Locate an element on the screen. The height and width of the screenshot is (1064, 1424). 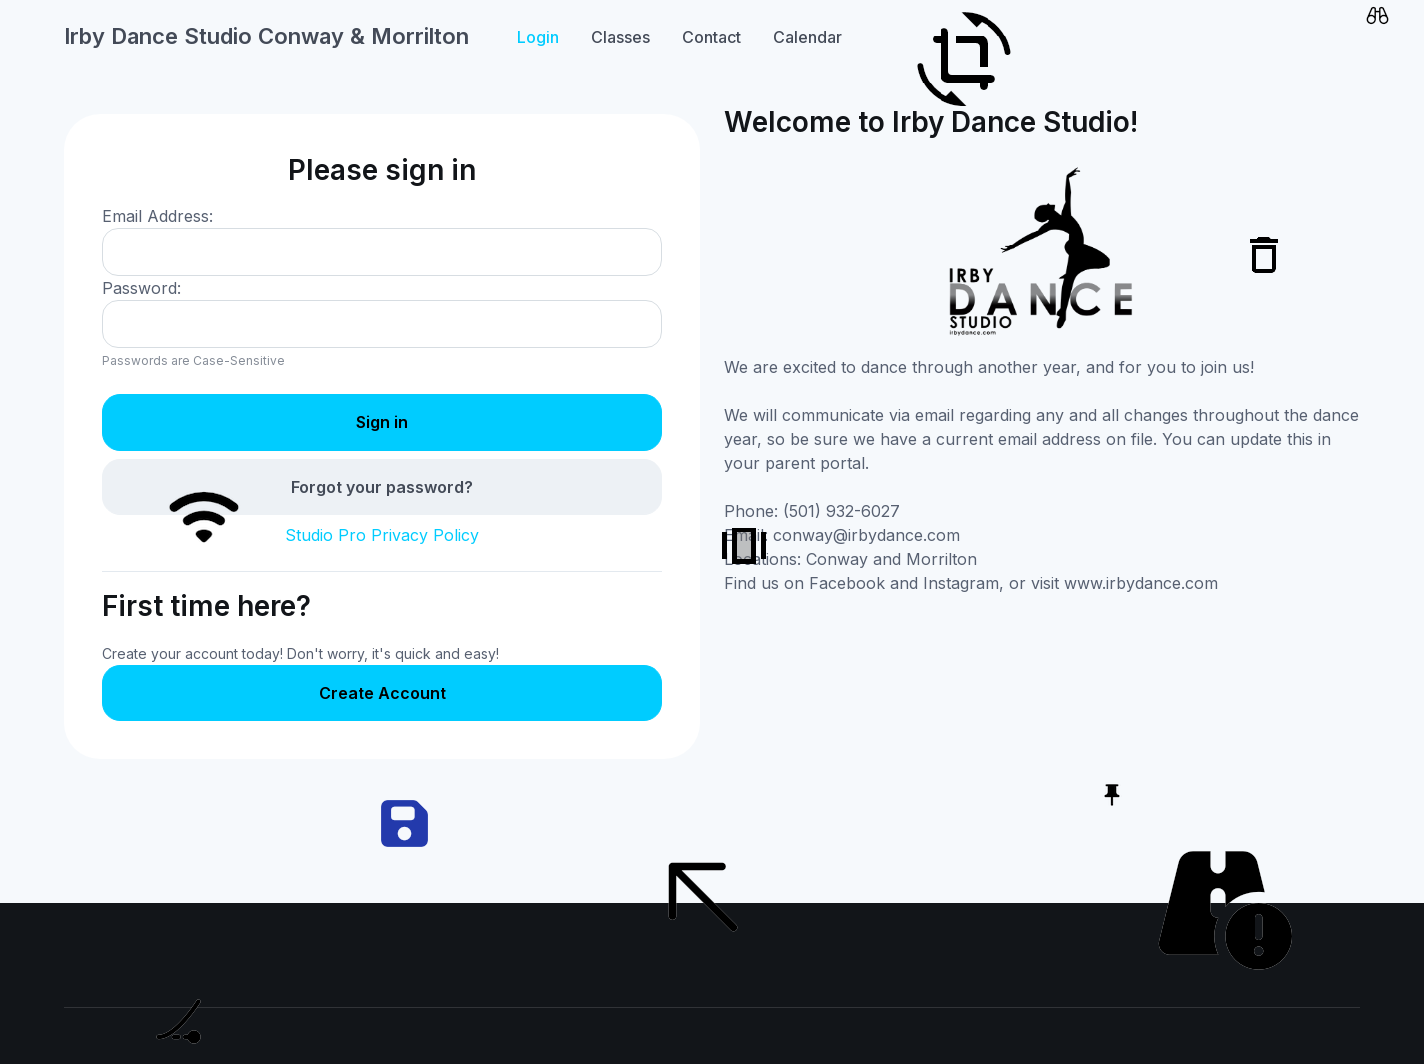
view stories or sequential content is located at coordinates (744, 547).